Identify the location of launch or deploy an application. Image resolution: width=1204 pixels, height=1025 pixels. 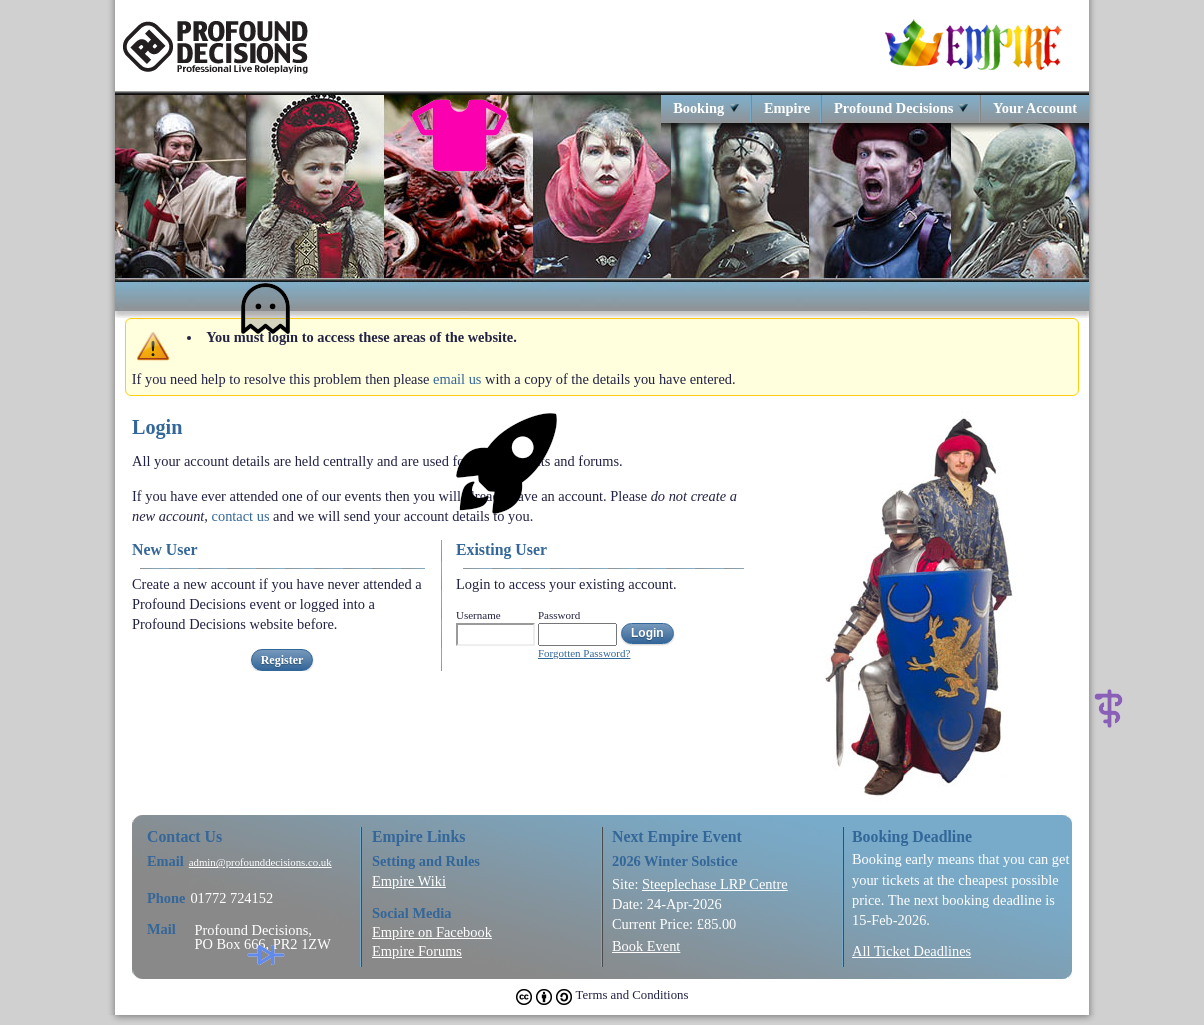
(506, 463).